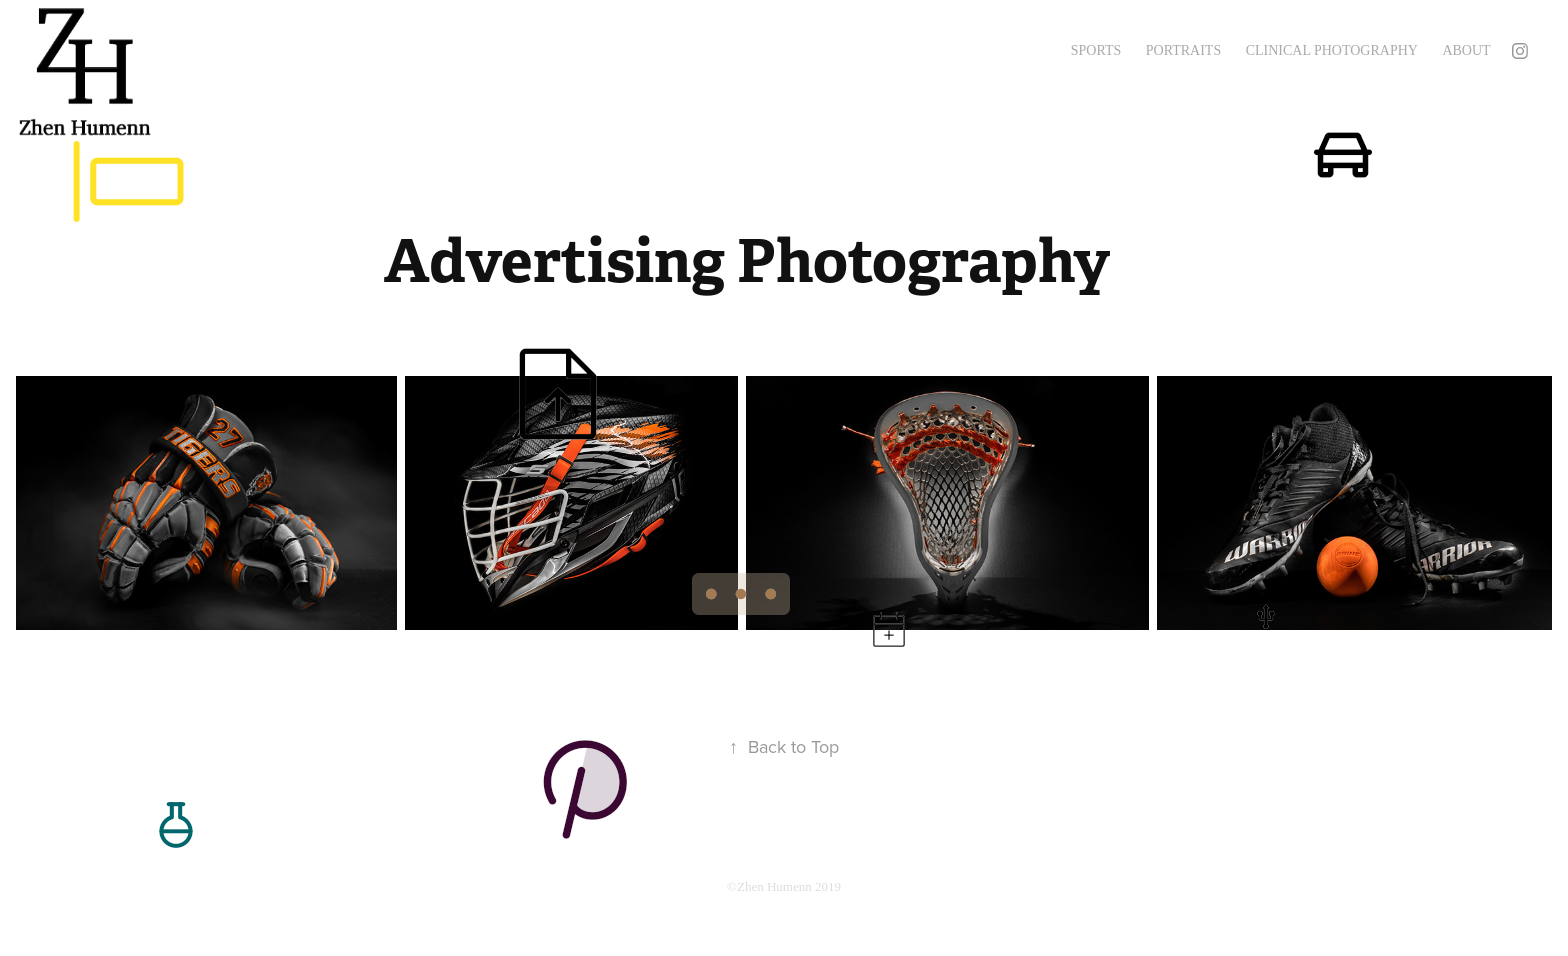  I want to click on upload a file, so click(558, 394).